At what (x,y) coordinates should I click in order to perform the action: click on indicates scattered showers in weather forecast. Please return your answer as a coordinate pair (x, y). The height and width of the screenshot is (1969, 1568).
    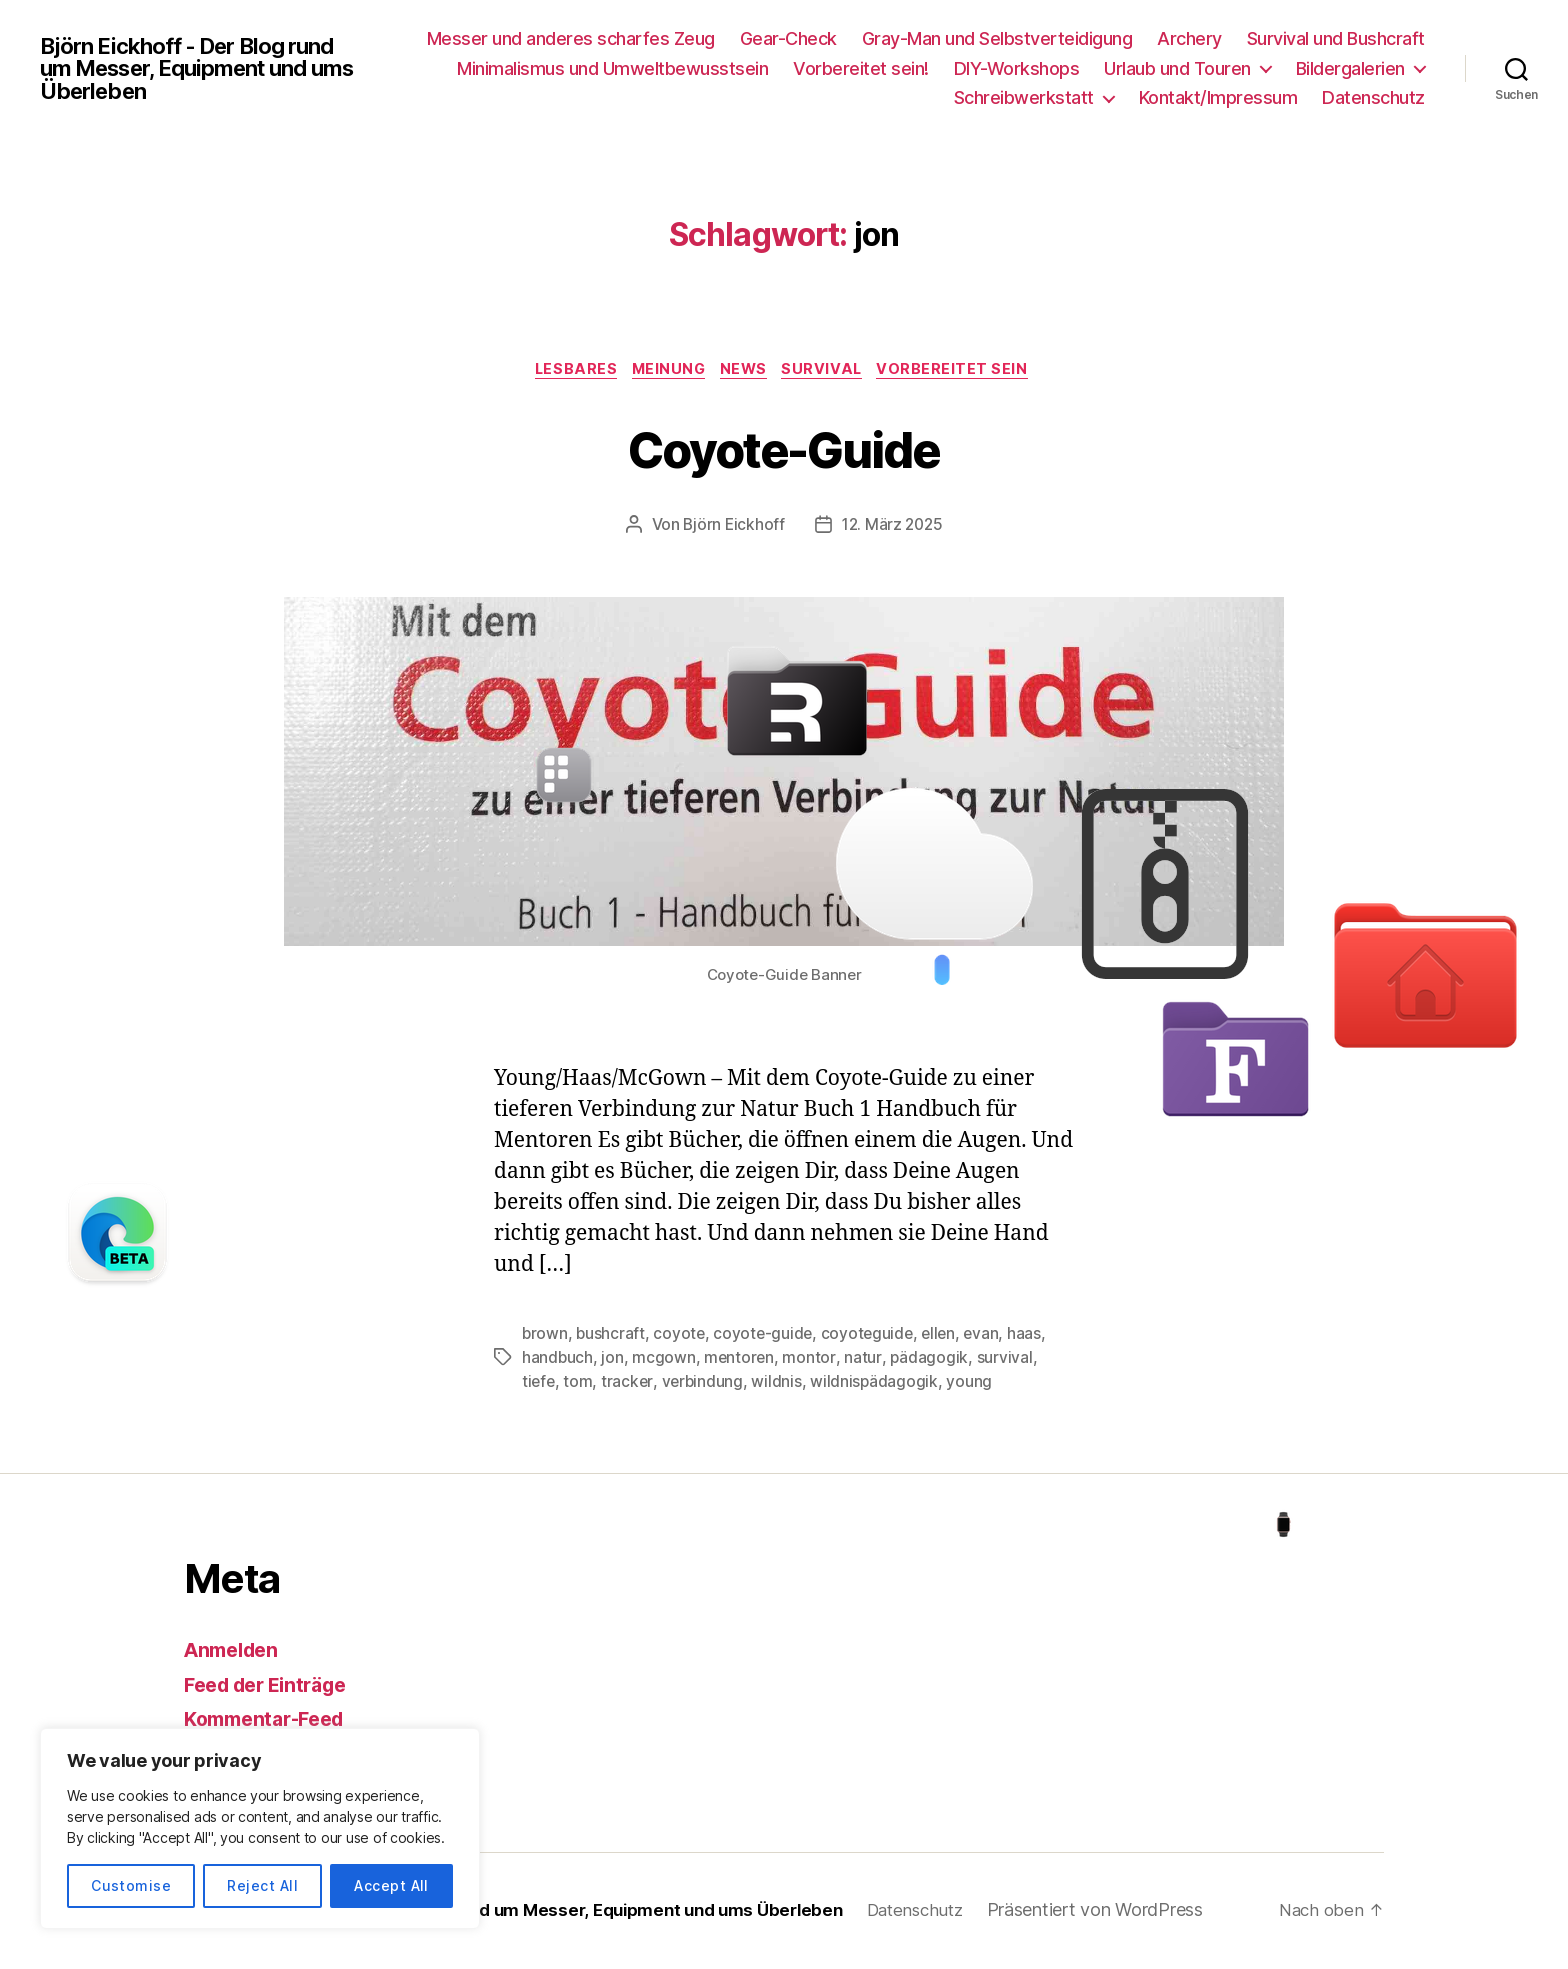
    Looking at the image, I should click on (934, 886).